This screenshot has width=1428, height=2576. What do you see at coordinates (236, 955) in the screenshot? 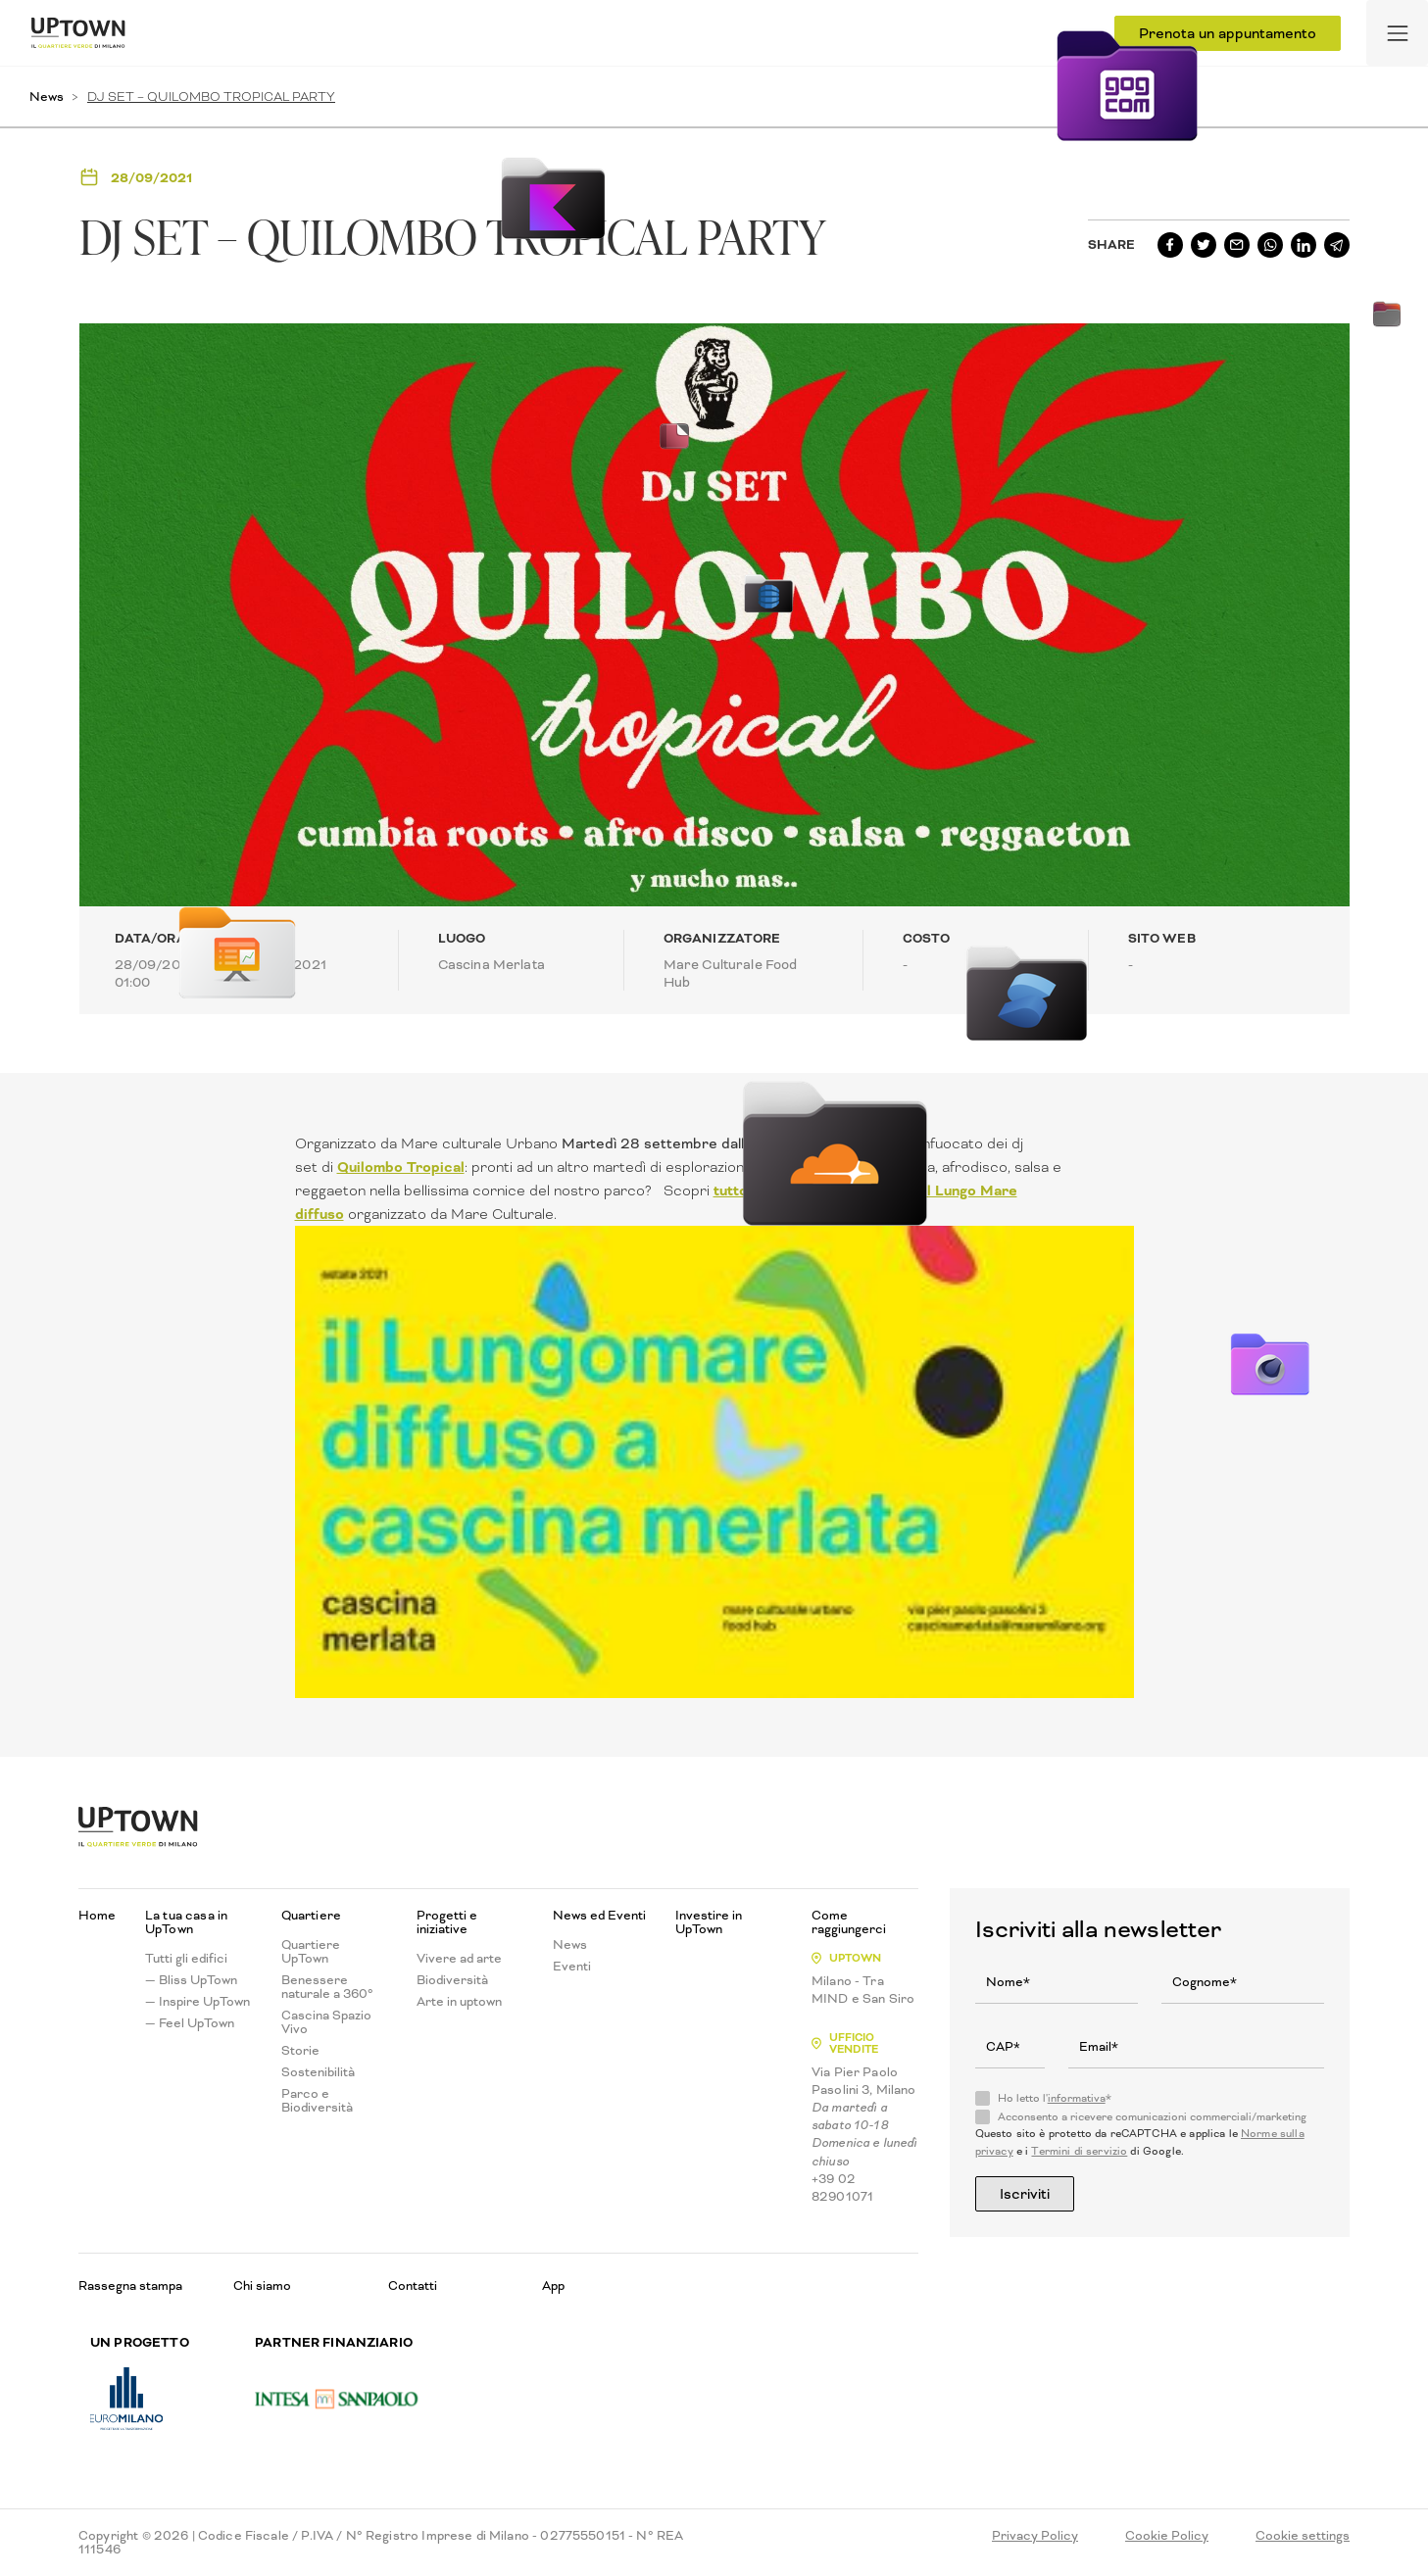
I see `open folder containing LibreOffice Impress presentations` at bounding box center [236, 955].